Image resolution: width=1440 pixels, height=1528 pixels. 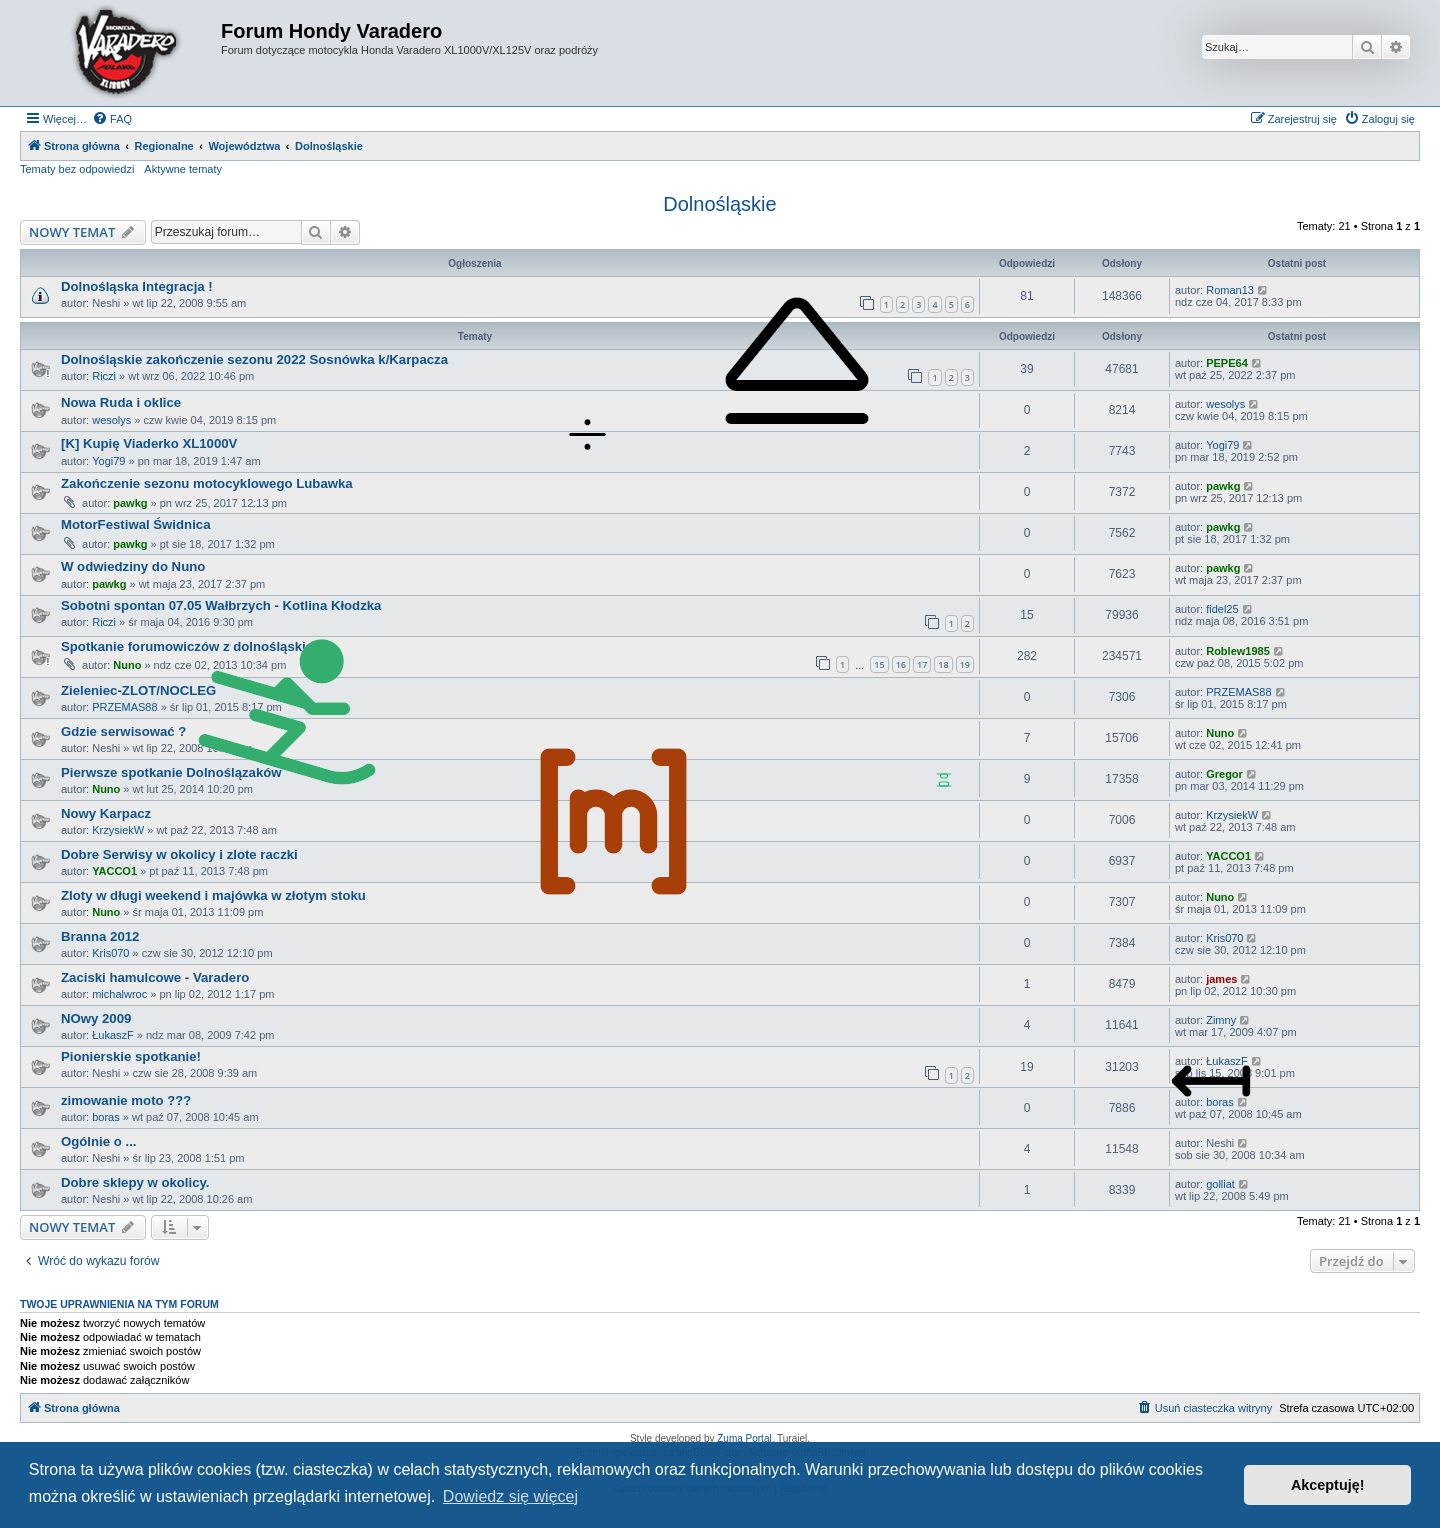 I want to click on eject media or disc, so click(x=797, y=369).